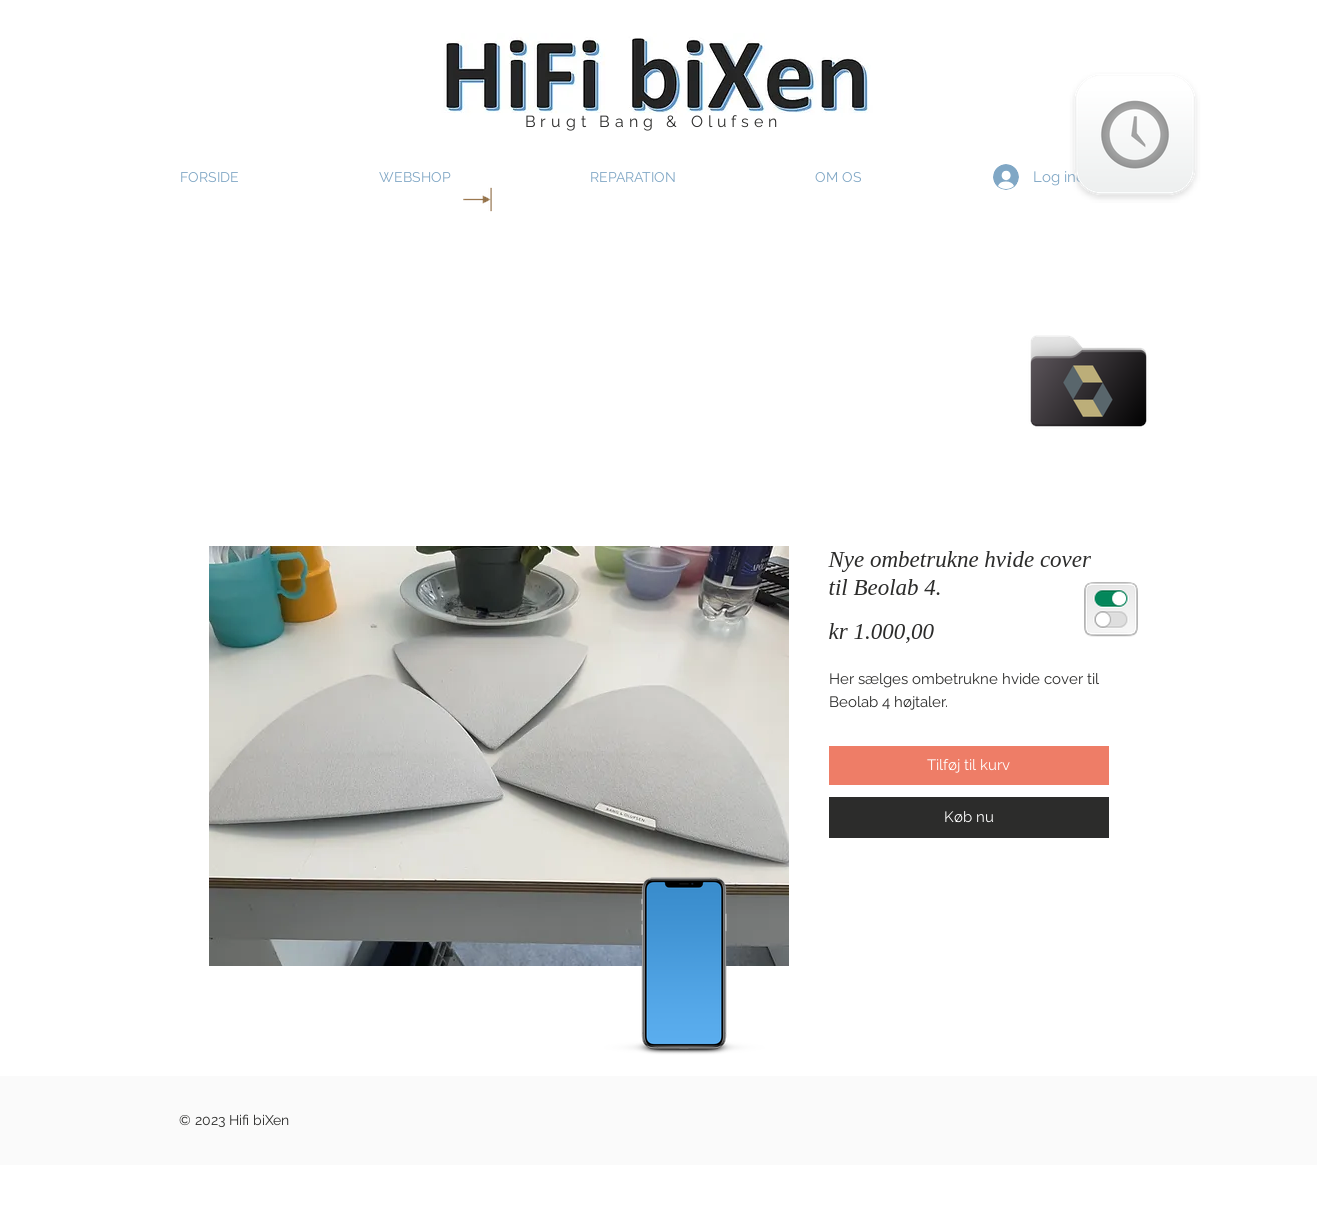 This screenshot has height=1227, width=1317. I want to click on go to the last item or page, so click(477, 199).